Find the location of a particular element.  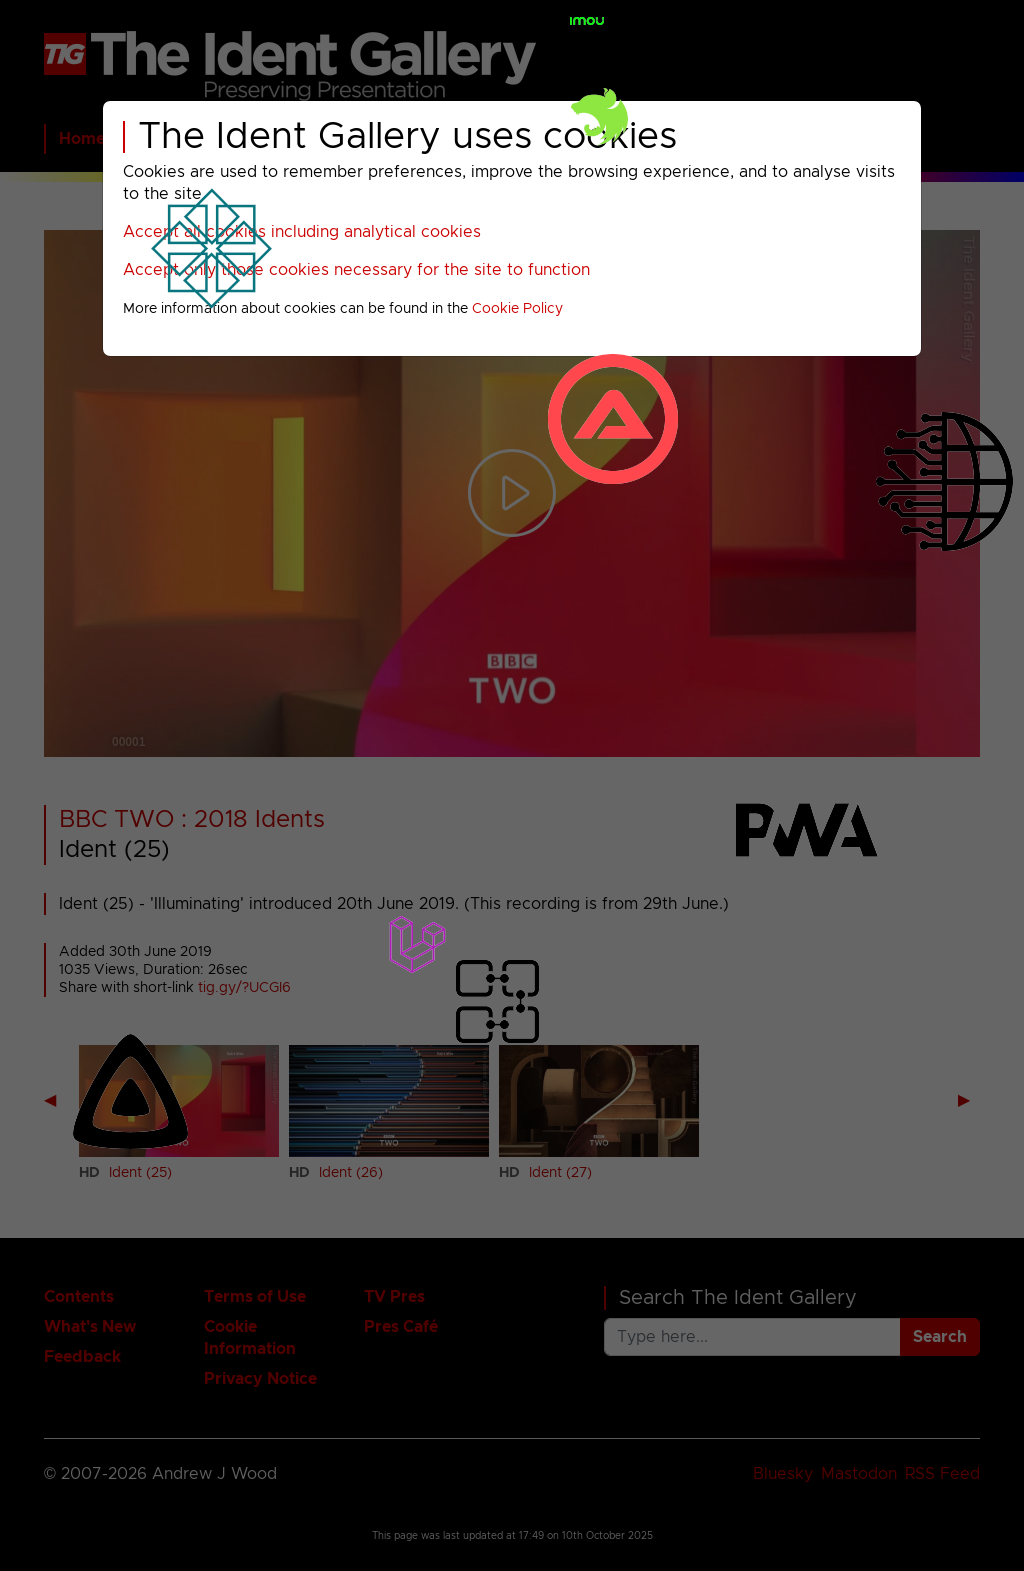

Laravel framework branding or integration is located at coordinates (417, 944).